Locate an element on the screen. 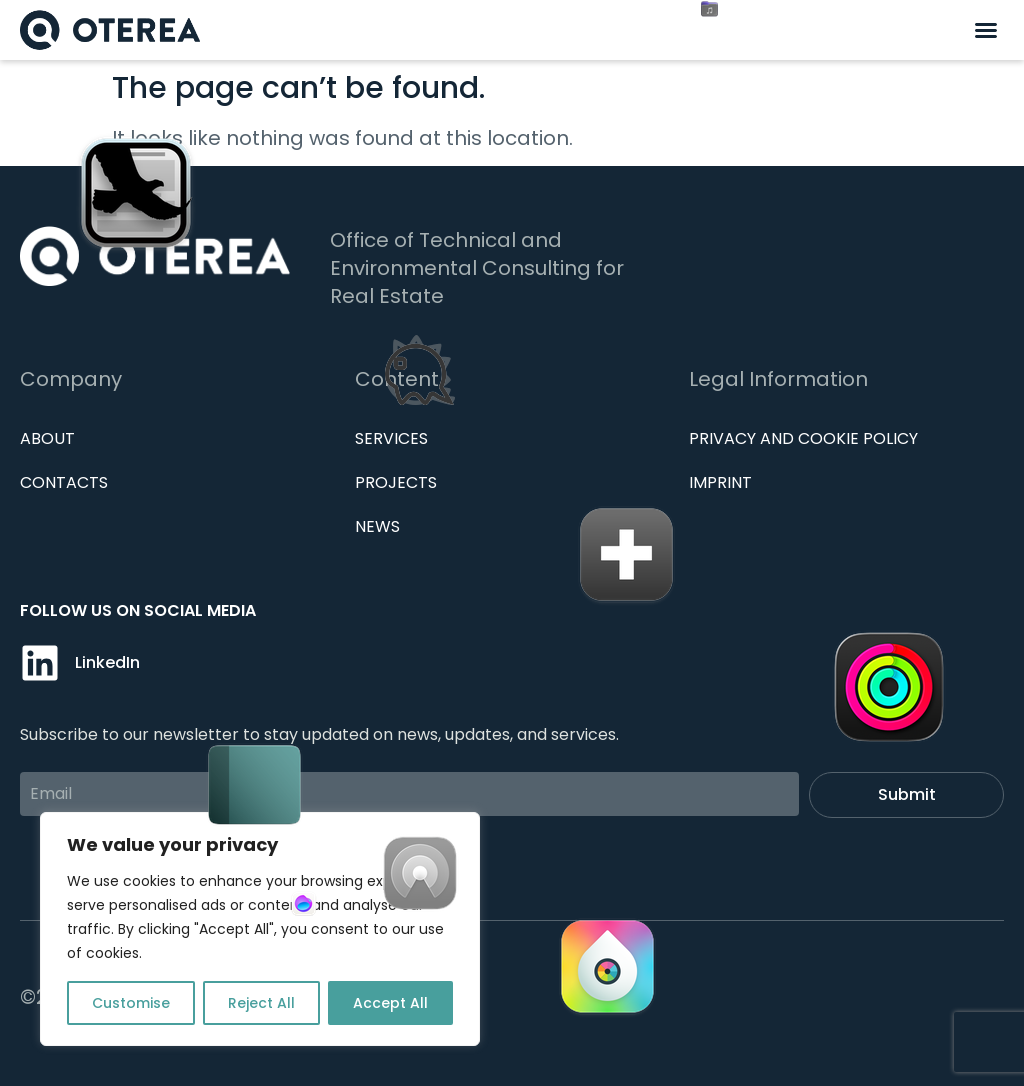  open color preferences settings is located at coordinates (607, 966).